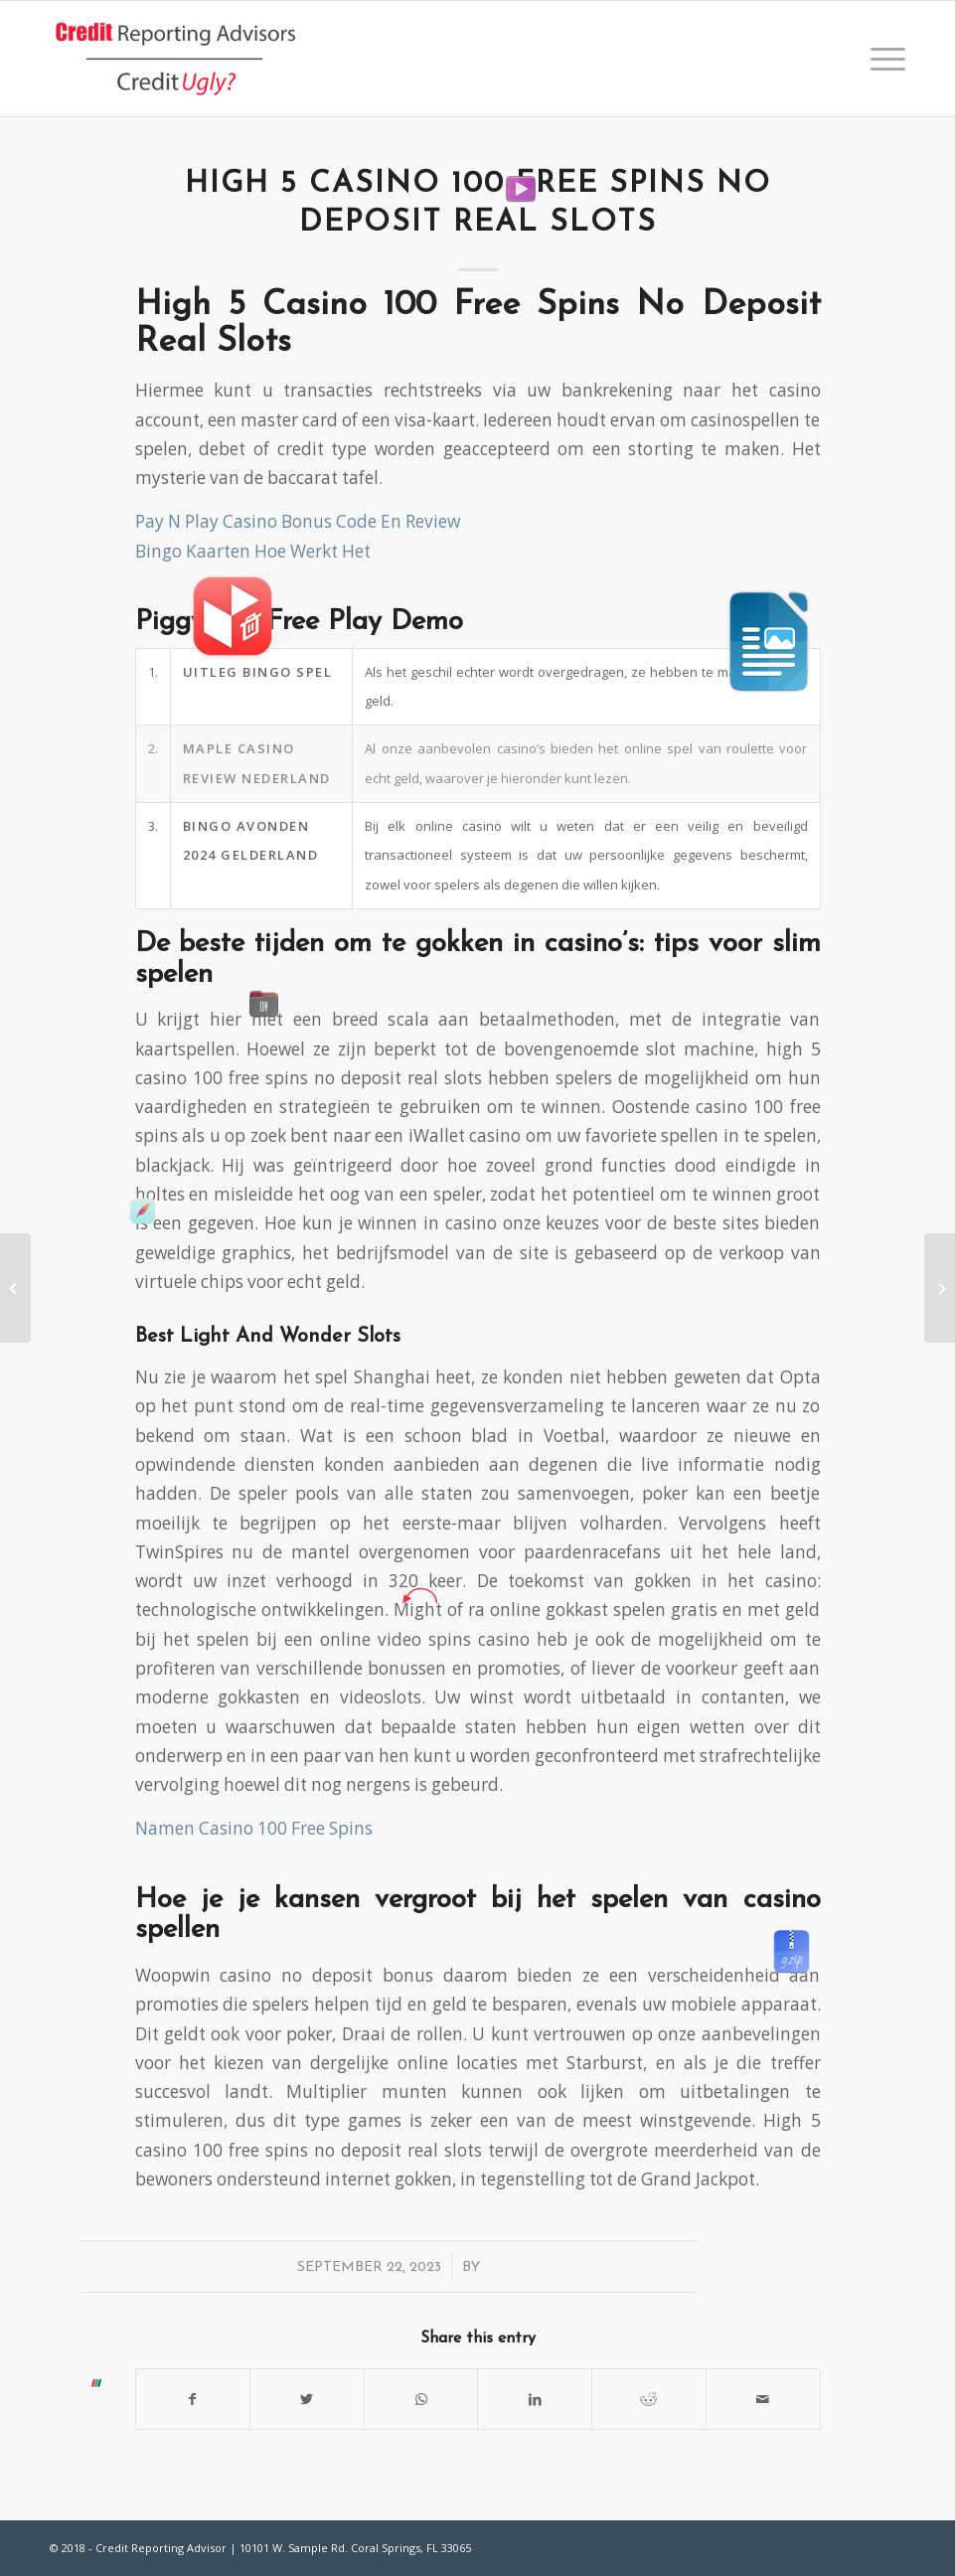  I want to click on open totem media player, so click(521, 189).